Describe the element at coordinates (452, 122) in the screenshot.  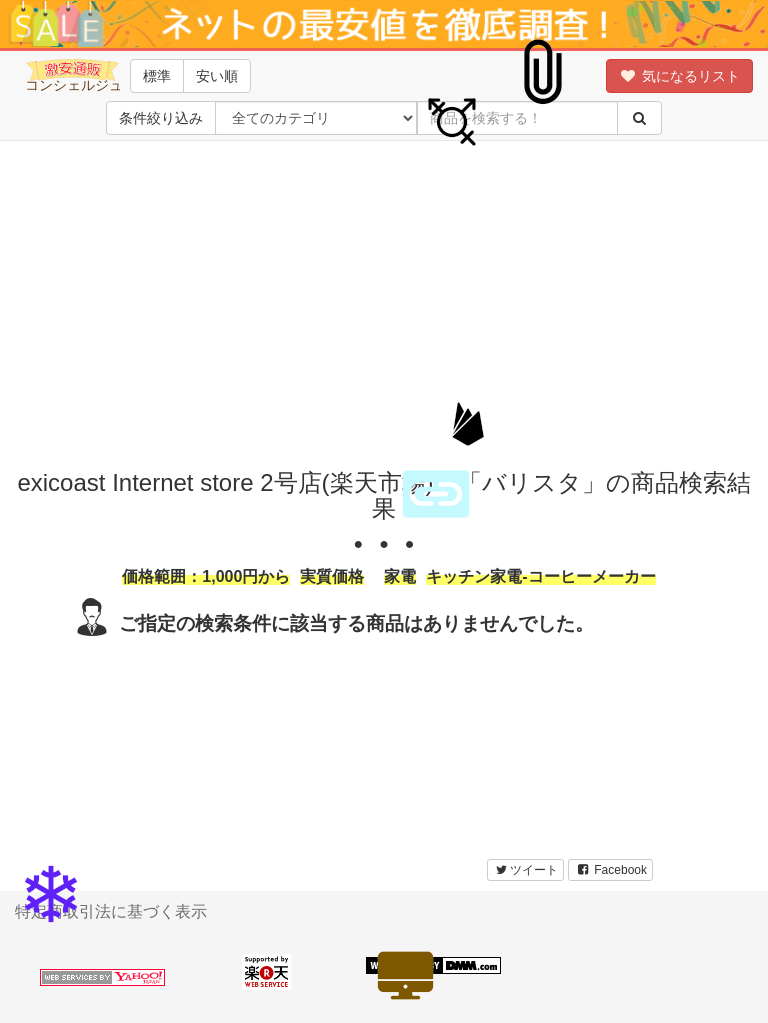
I see `indicates transgender identity option` at that location.